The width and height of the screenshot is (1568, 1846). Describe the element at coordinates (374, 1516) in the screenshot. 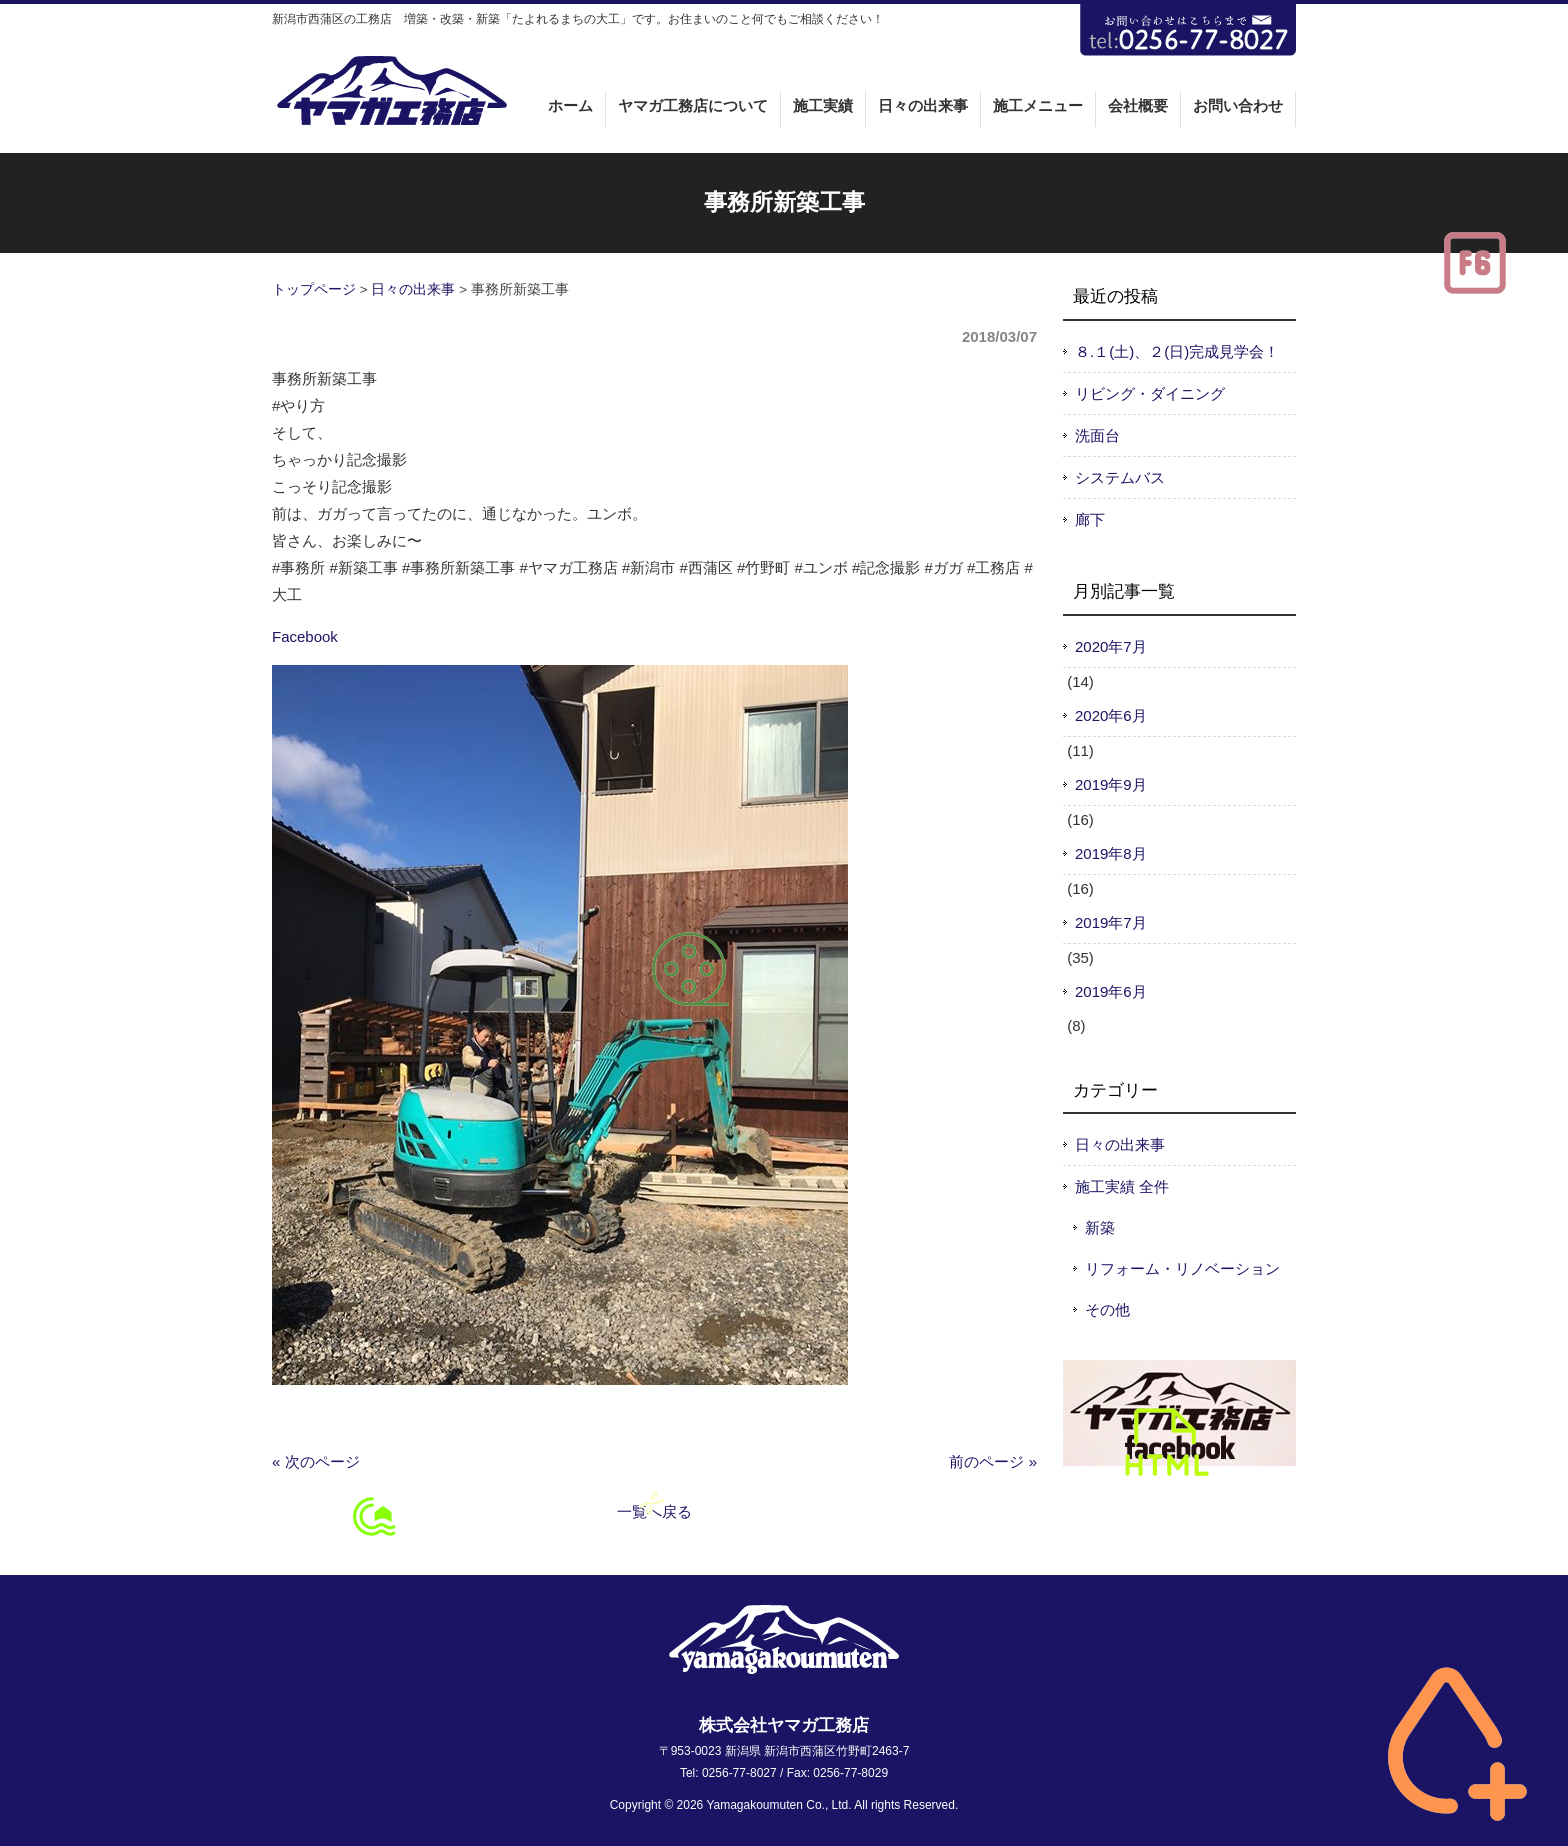

I see `indicates tsunami or flood warning for residential area` at that location.